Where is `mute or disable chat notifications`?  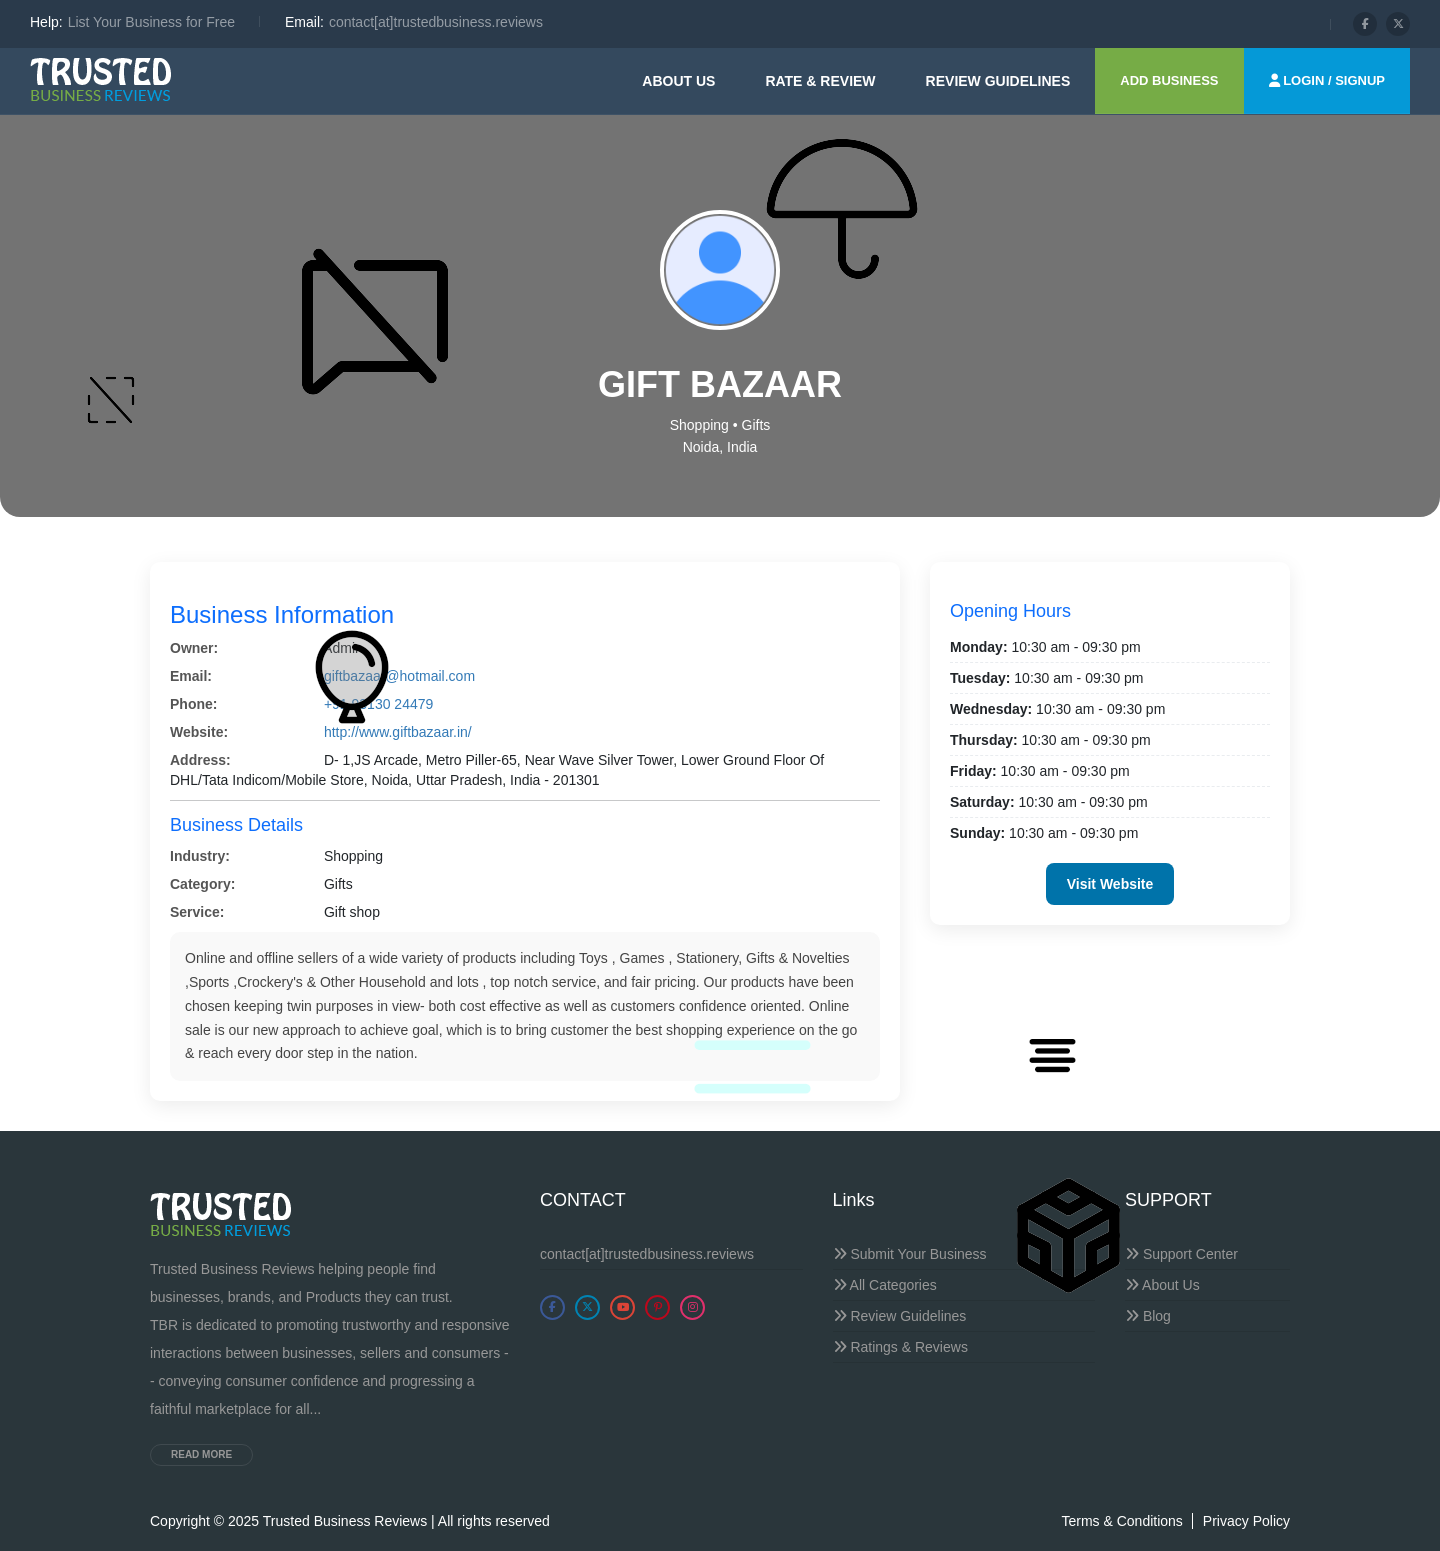 mute or disable chat notifications is located at coordinates (375, 316).